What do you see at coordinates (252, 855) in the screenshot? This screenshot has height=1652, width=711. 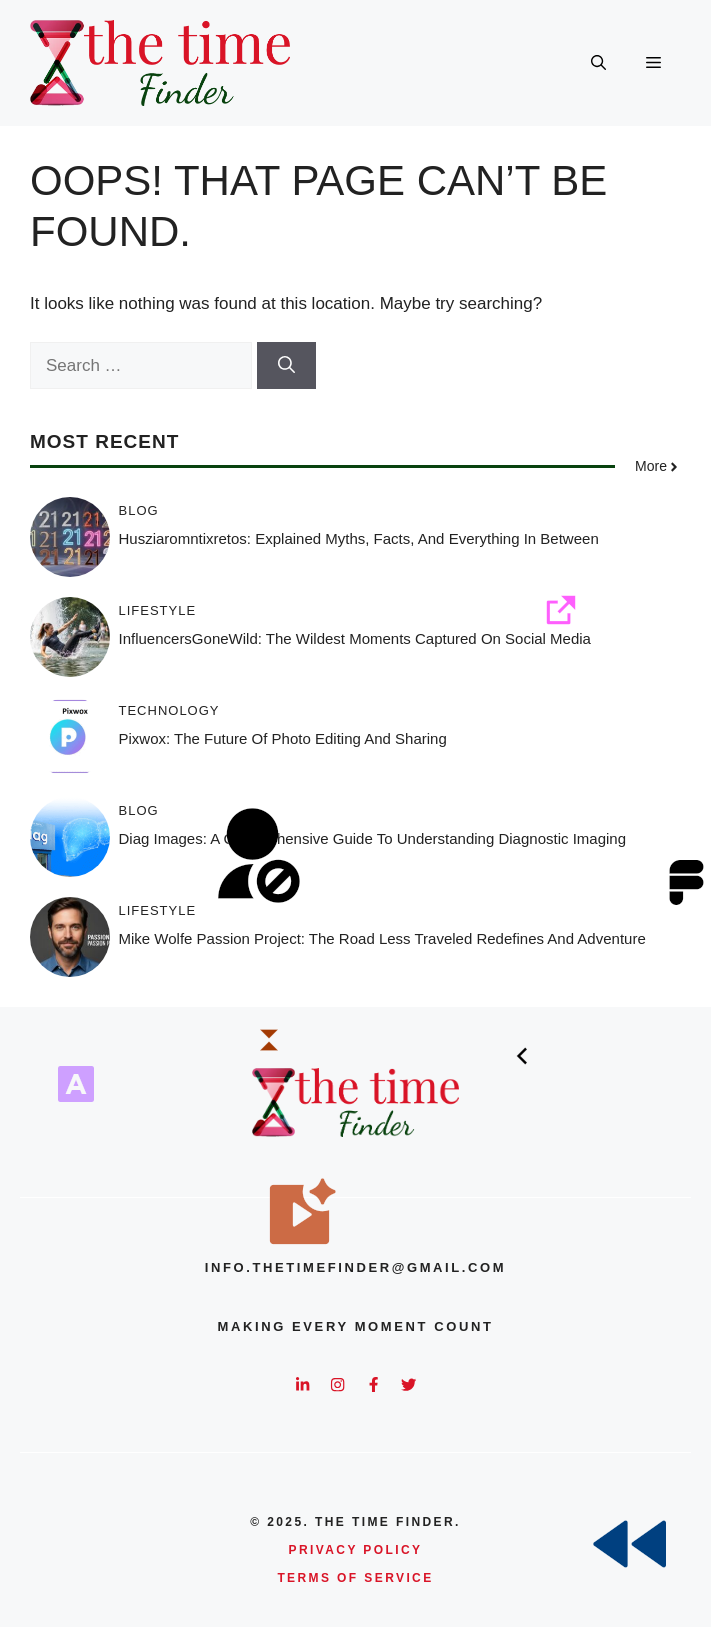 I see `block or ban a user` at bounding box center [252, 855].